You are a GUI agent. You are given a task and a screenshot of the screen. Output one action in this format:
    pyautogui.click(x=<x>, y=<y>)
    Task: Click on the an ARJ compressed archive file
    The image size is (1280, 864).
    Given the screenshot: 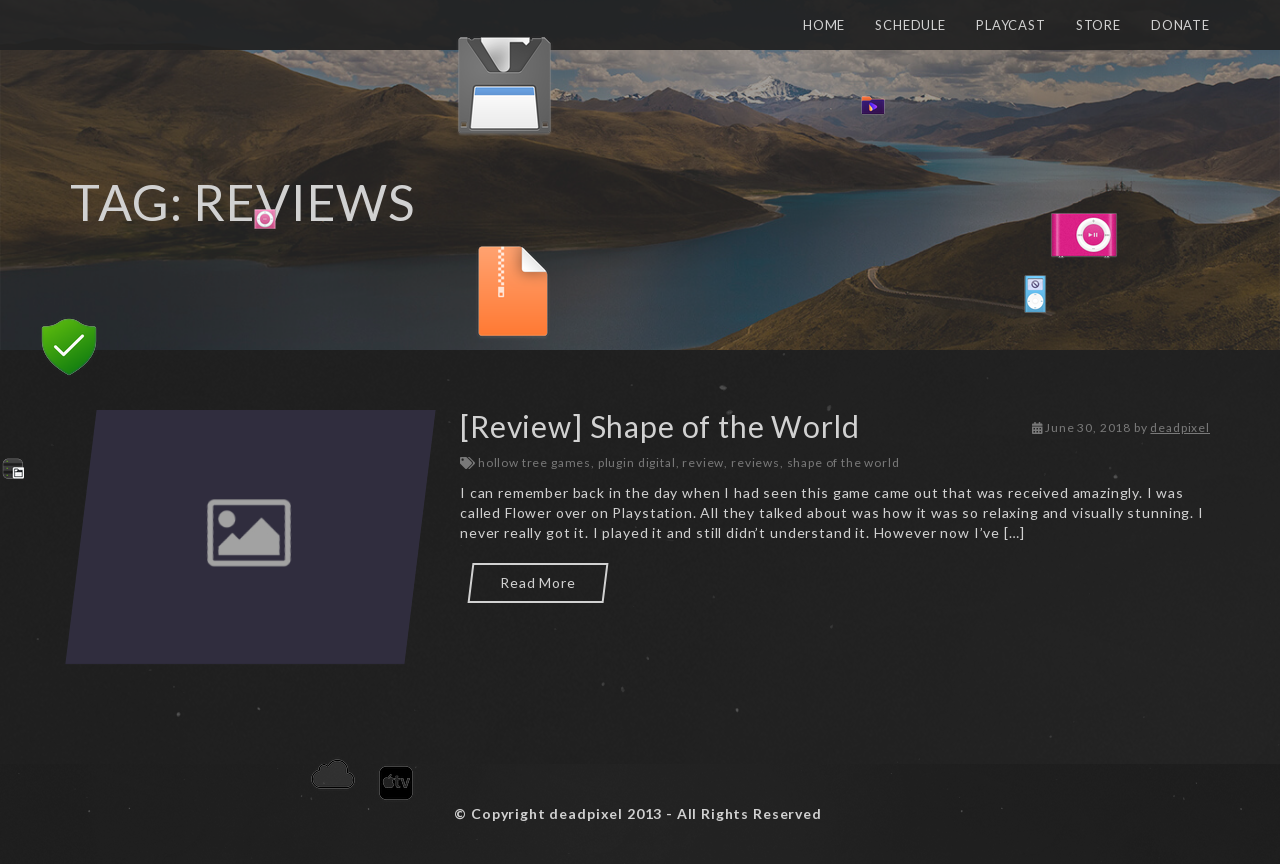 What is the action you would take?
    pyautogui.click(x=513, y=293)
    